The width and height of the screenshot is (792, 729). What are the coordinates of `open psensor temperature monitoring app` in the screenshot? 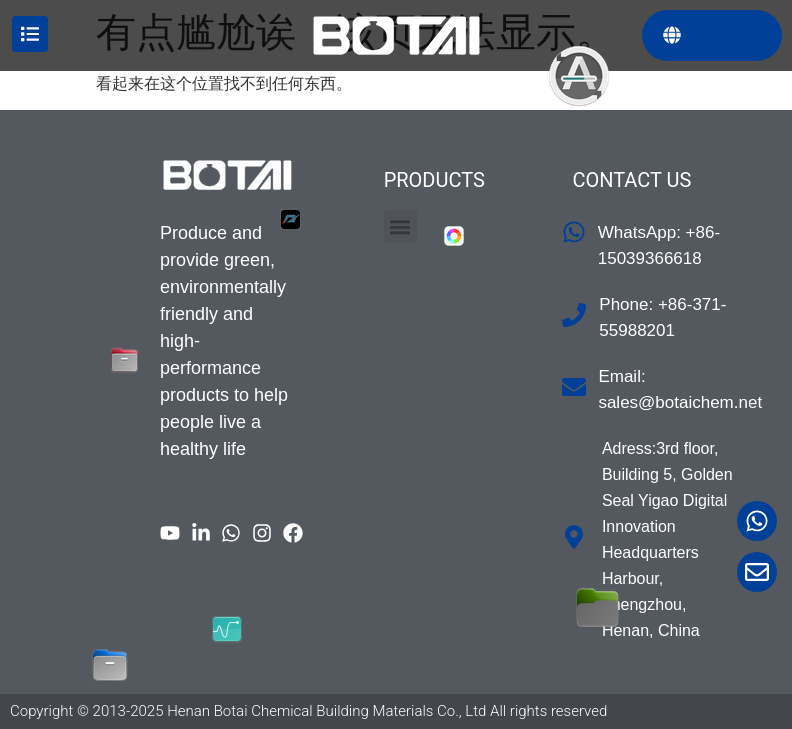 It's located at (227, 629).